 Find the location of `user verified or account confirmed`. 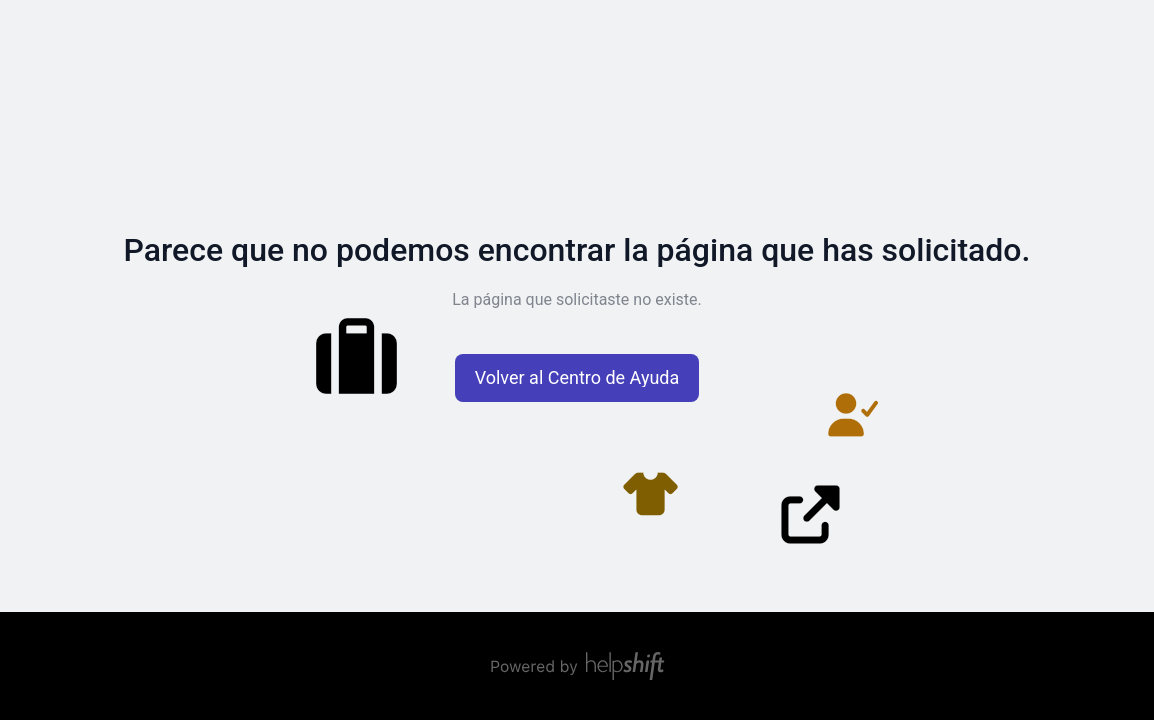

user verified or account confirmed is located at coordinates (851, 414).